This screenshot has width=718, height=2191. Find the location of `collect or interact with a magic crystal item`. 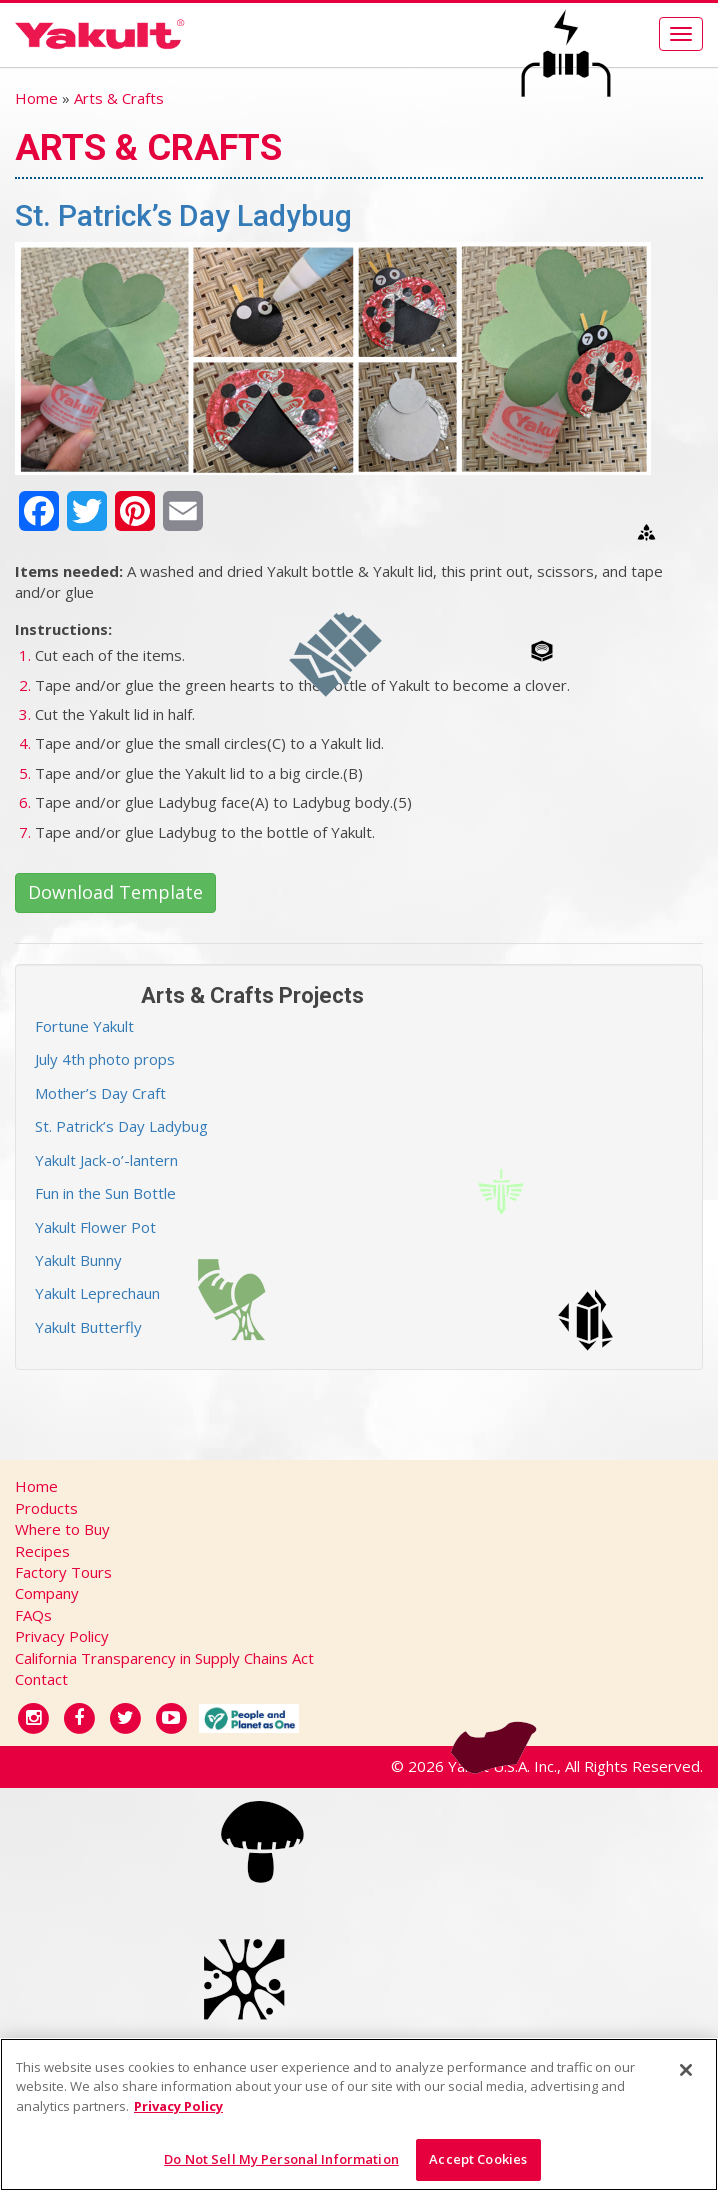

collect or interact with a magic crystal item is located at coordinates (586, 1319).